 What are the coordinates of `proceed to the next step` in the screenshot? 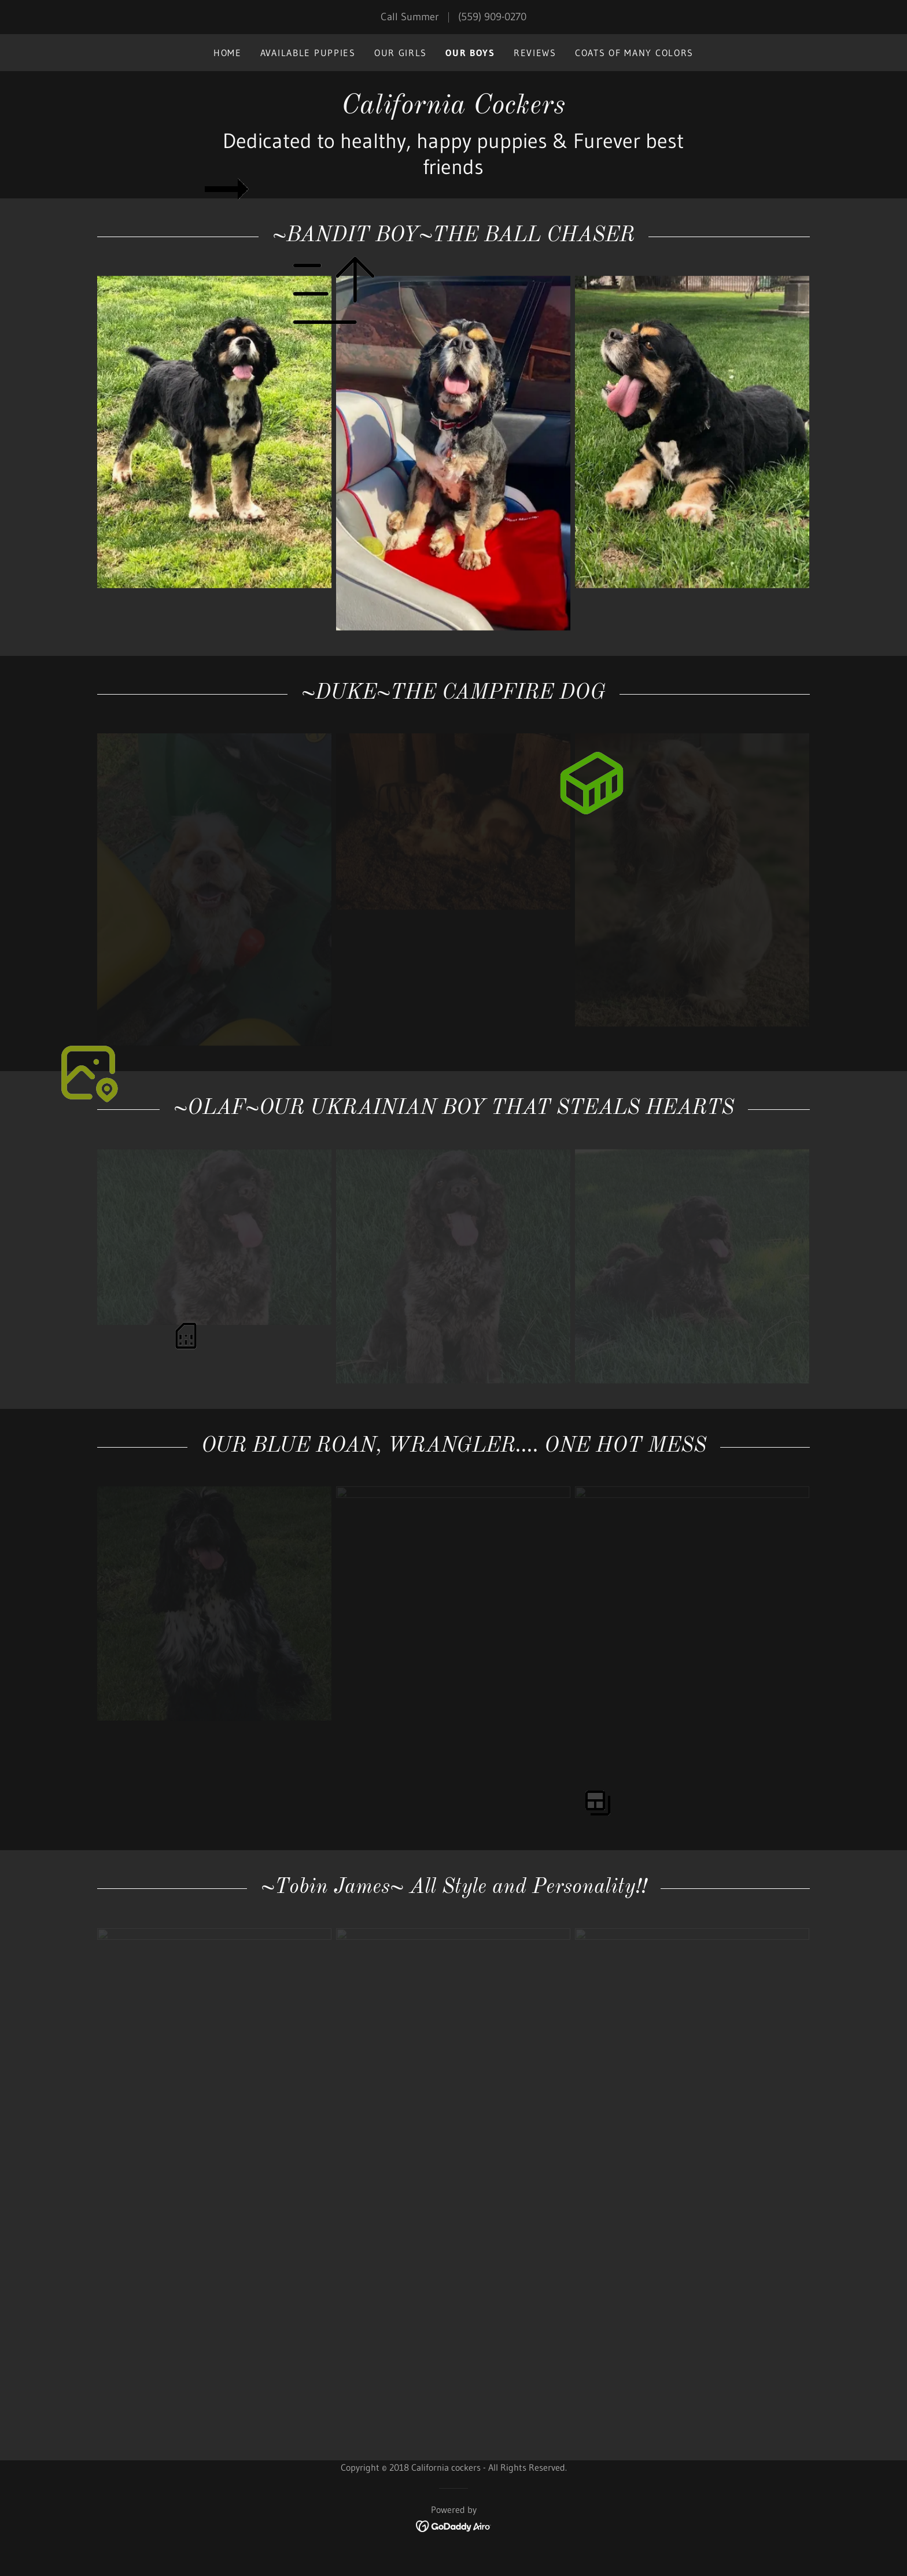 It's located at (227, 189).